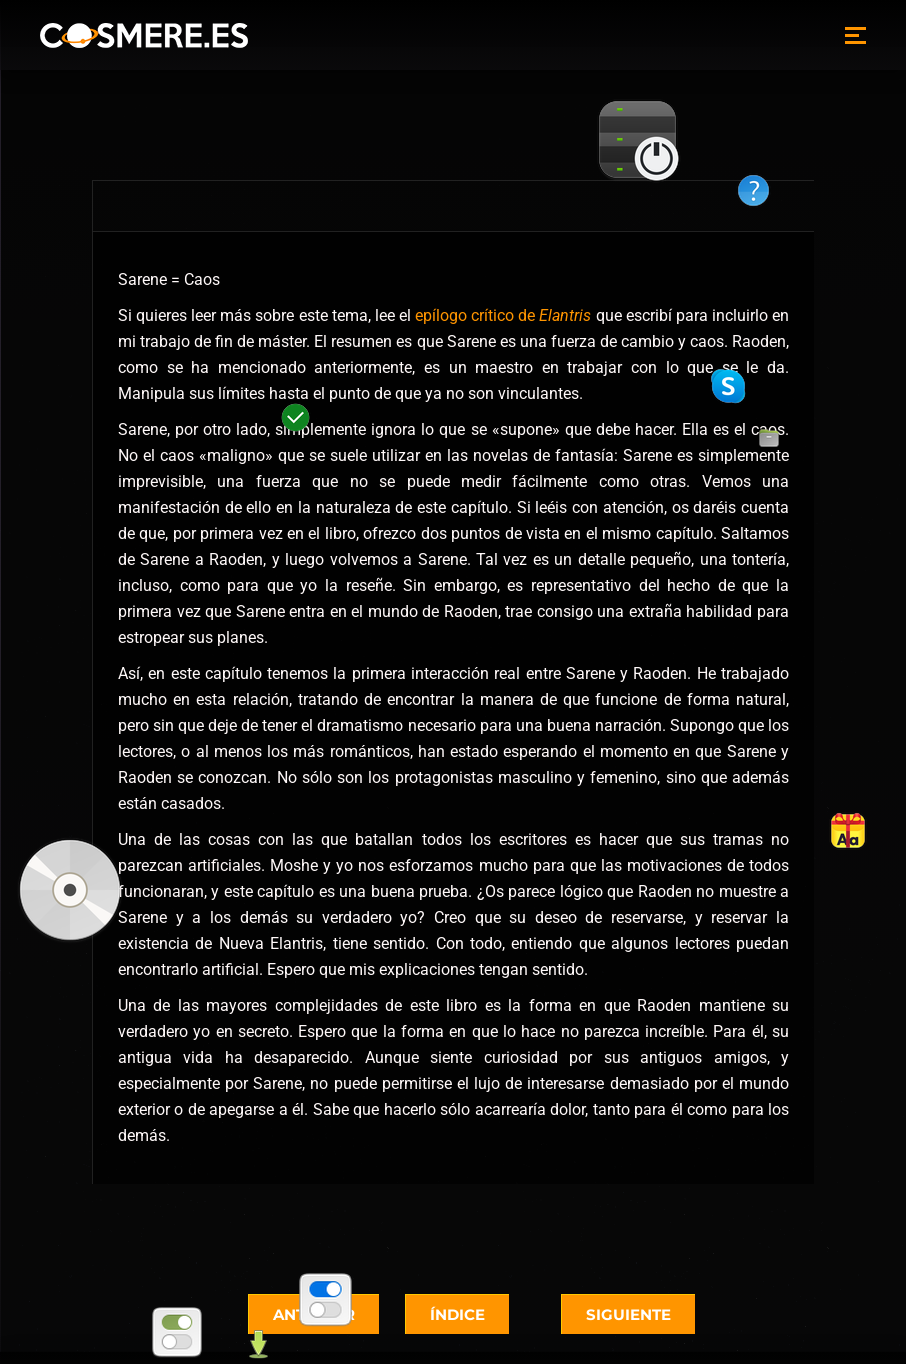 Image resolution: width=906 pixels, height=1364 pixels. I want to click on save the current file or document, so click(258, 1344).